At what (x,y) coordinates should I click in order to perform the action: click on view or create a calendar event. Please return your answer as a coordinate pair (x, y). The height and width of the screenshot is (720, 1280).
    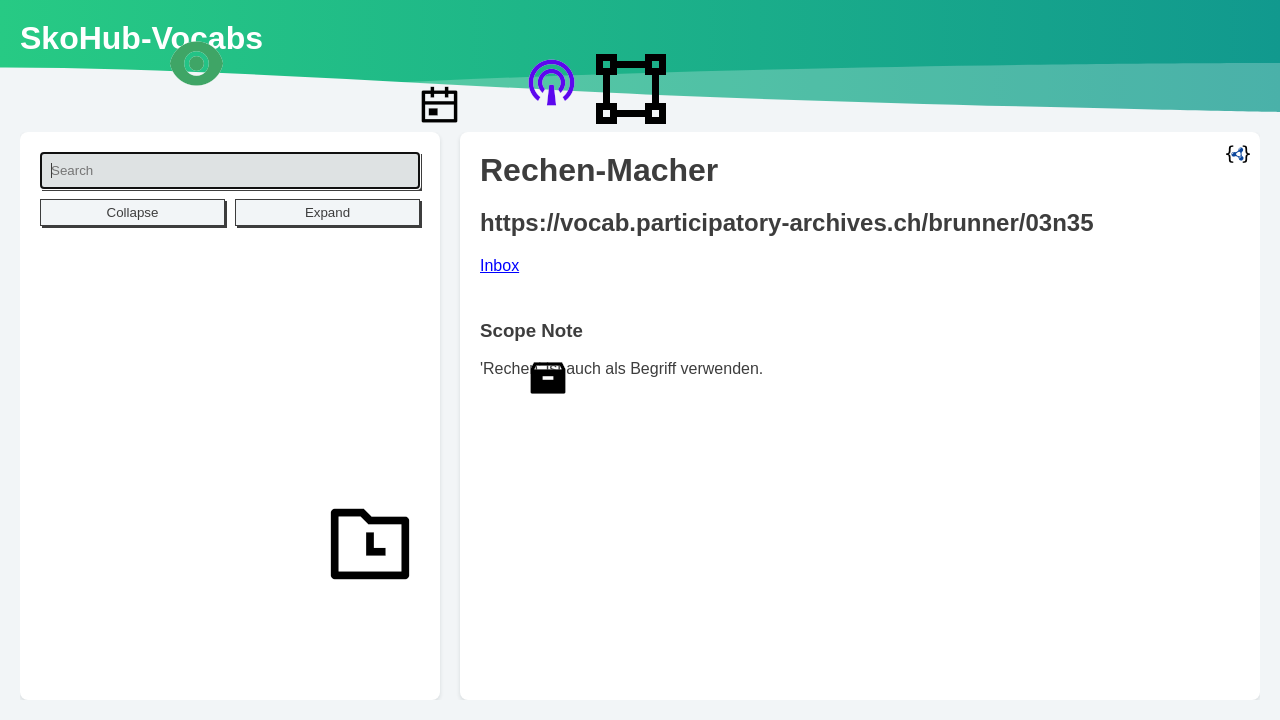
    Looking at the image, I should click on (439, 106).